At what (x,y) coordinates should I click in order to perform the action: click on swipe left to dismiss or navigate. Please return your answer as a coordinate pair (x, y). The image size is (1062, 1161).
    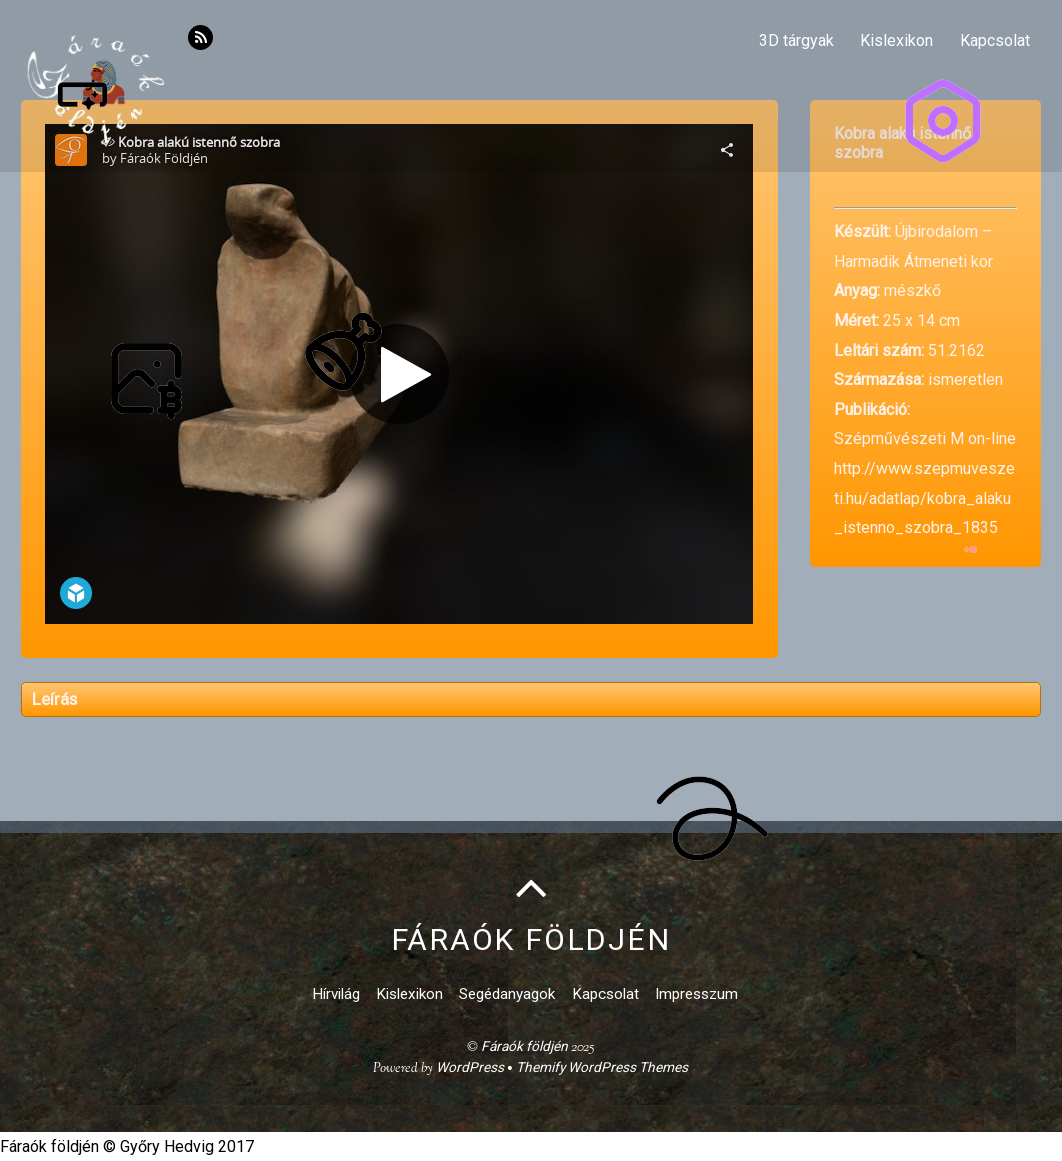
    Looking at the image, I should click on (970, 549).